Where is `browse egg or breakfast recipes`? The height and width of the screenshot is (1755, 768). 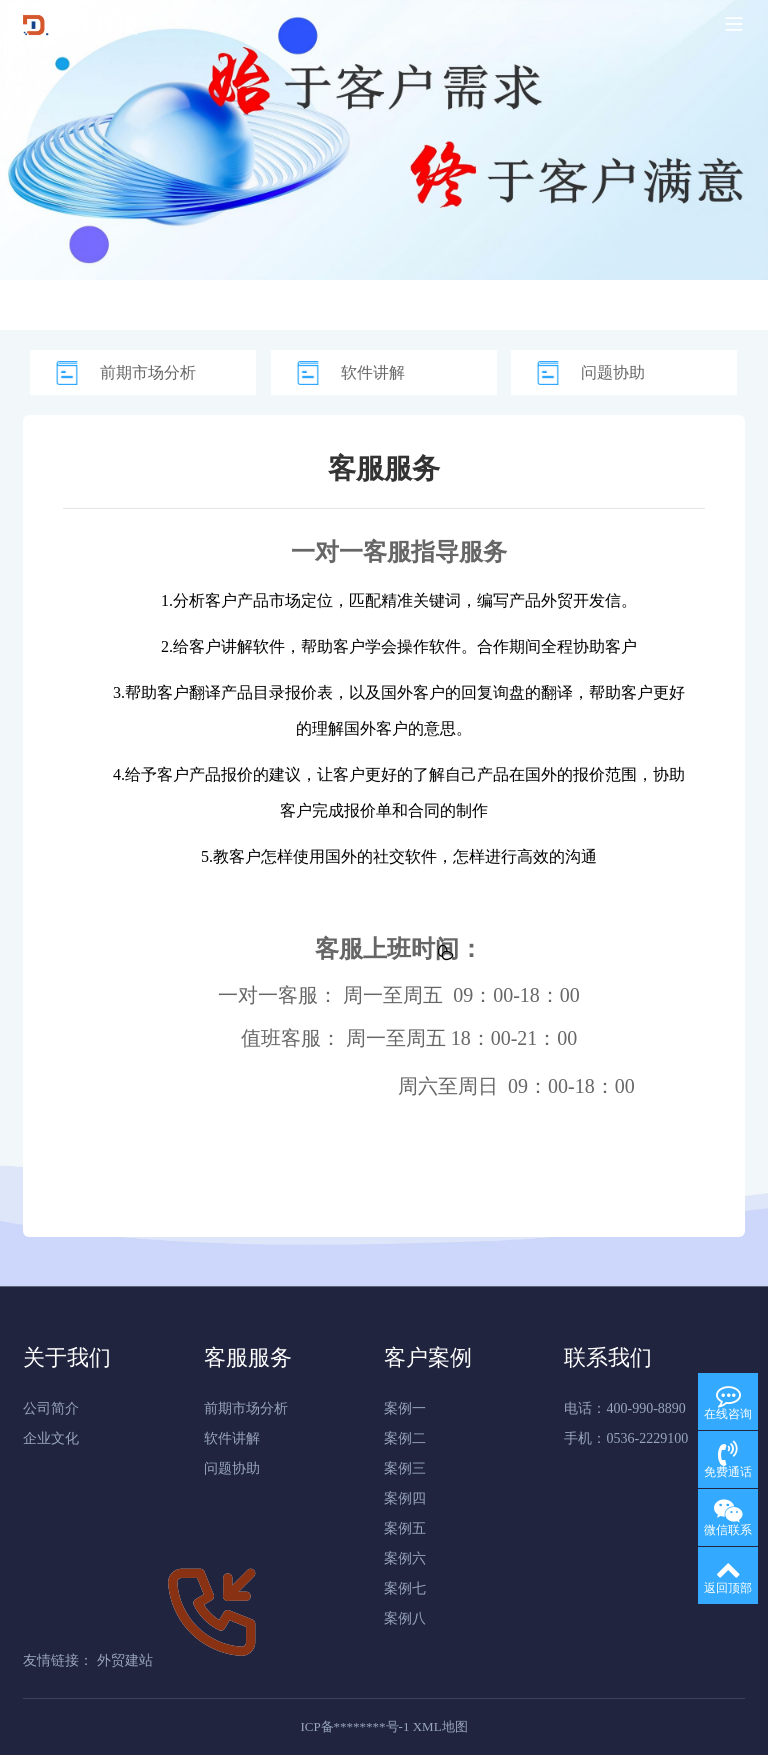 browse egg or breakfast recipes is located at coordinates (445, 951).